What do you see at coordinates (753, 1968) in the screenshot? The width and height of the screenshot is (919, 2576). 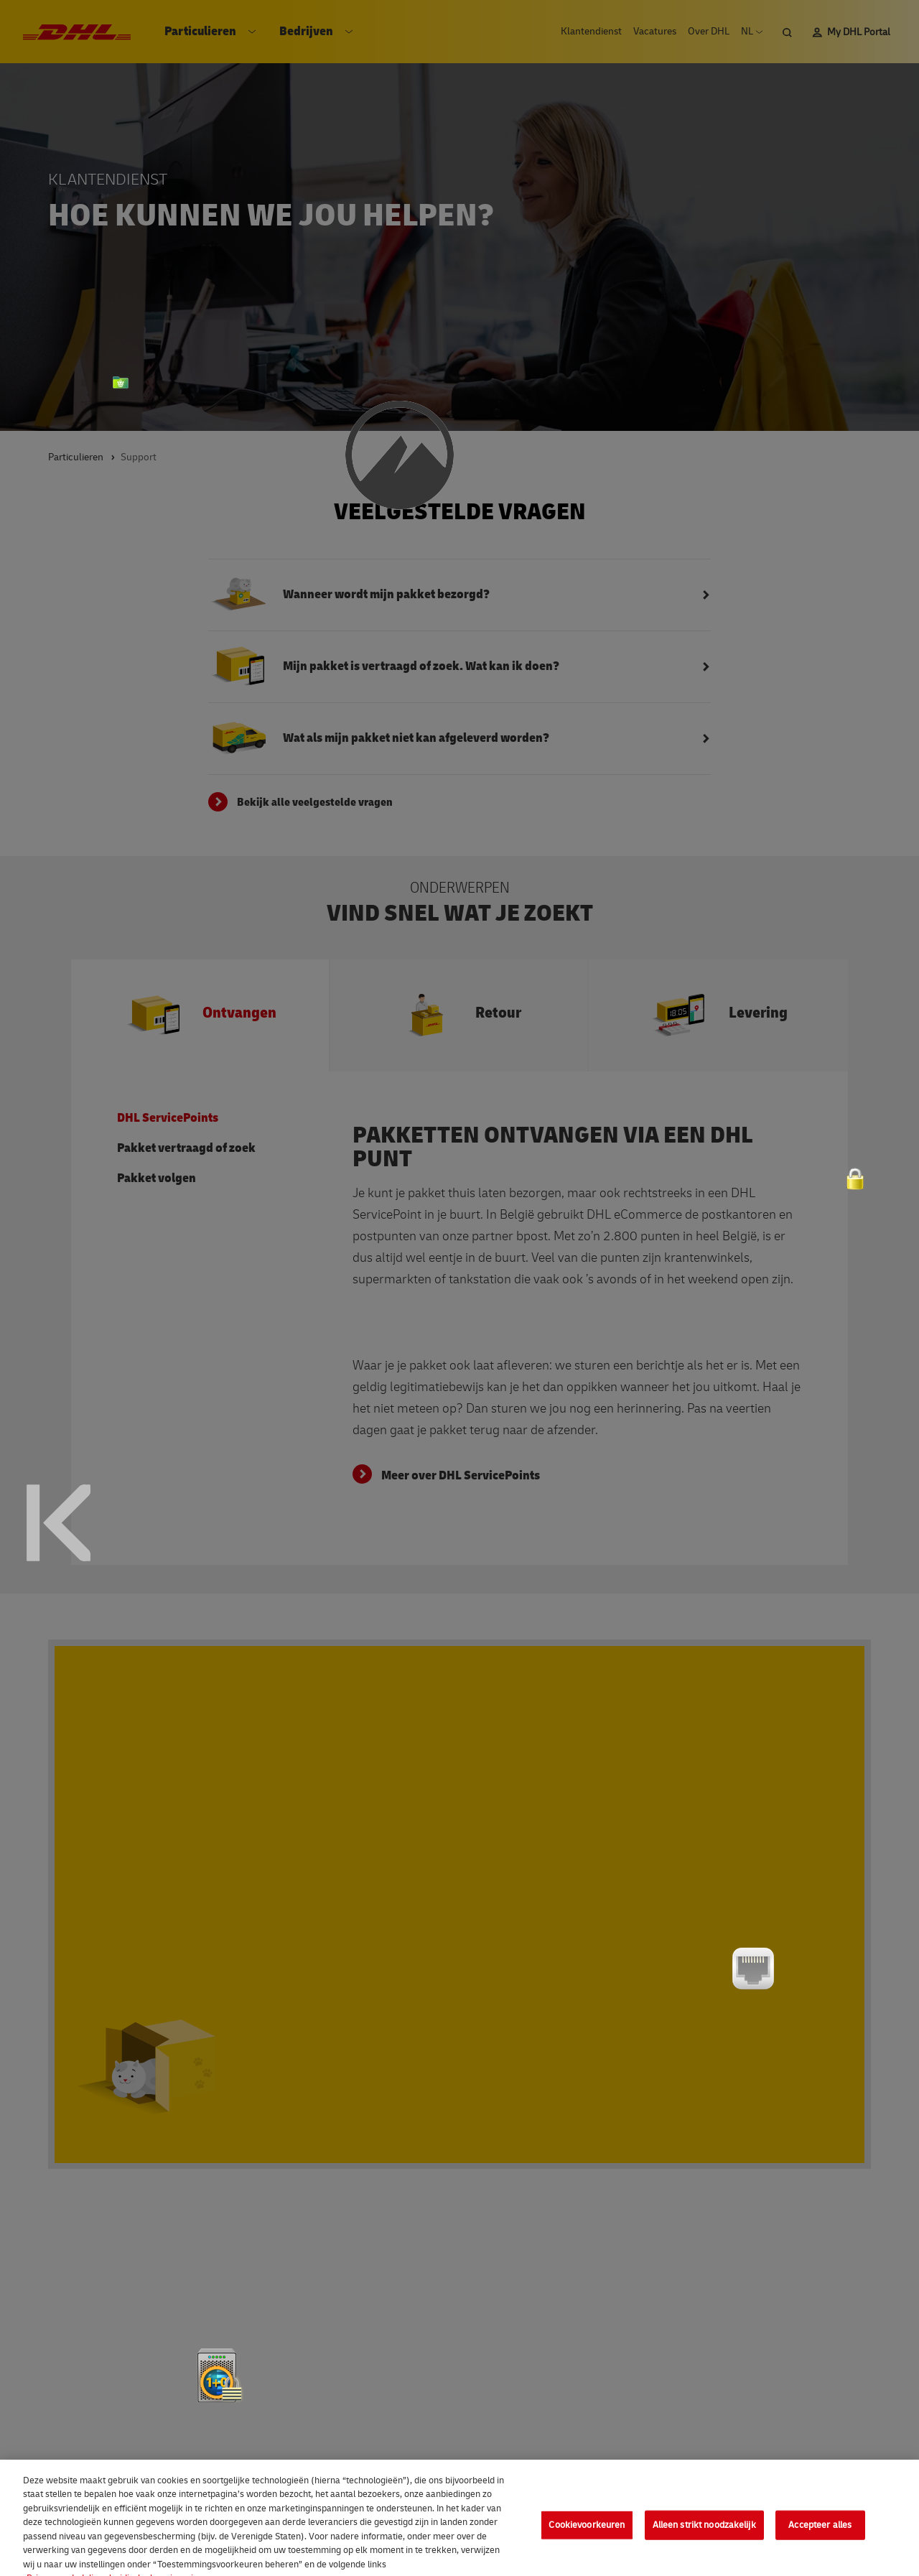 I see `configure audio video bridging network settings` at bounding box center [753, 1968].